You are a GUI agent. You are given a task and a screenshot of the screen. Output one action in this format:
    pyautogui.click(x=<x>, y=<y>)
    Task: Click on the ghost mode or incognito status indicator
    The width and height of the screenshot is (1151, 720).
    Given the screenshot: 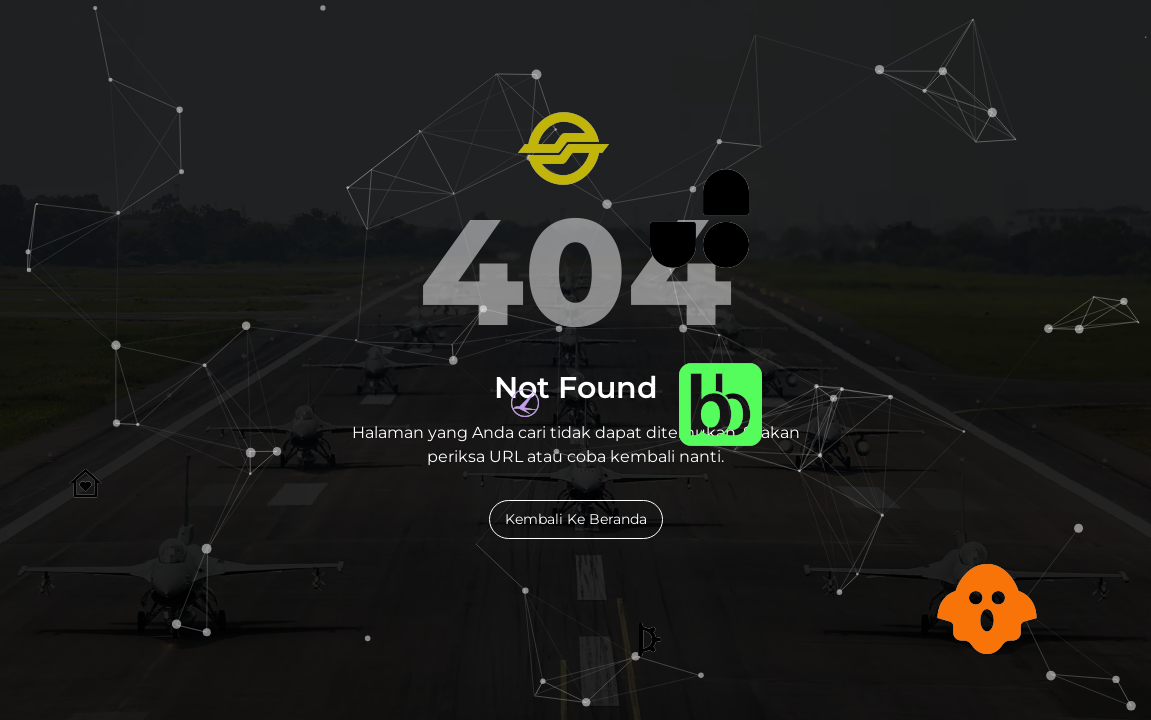 What is the action you would take?
    pyautogui.click(x=987, y=609)
    